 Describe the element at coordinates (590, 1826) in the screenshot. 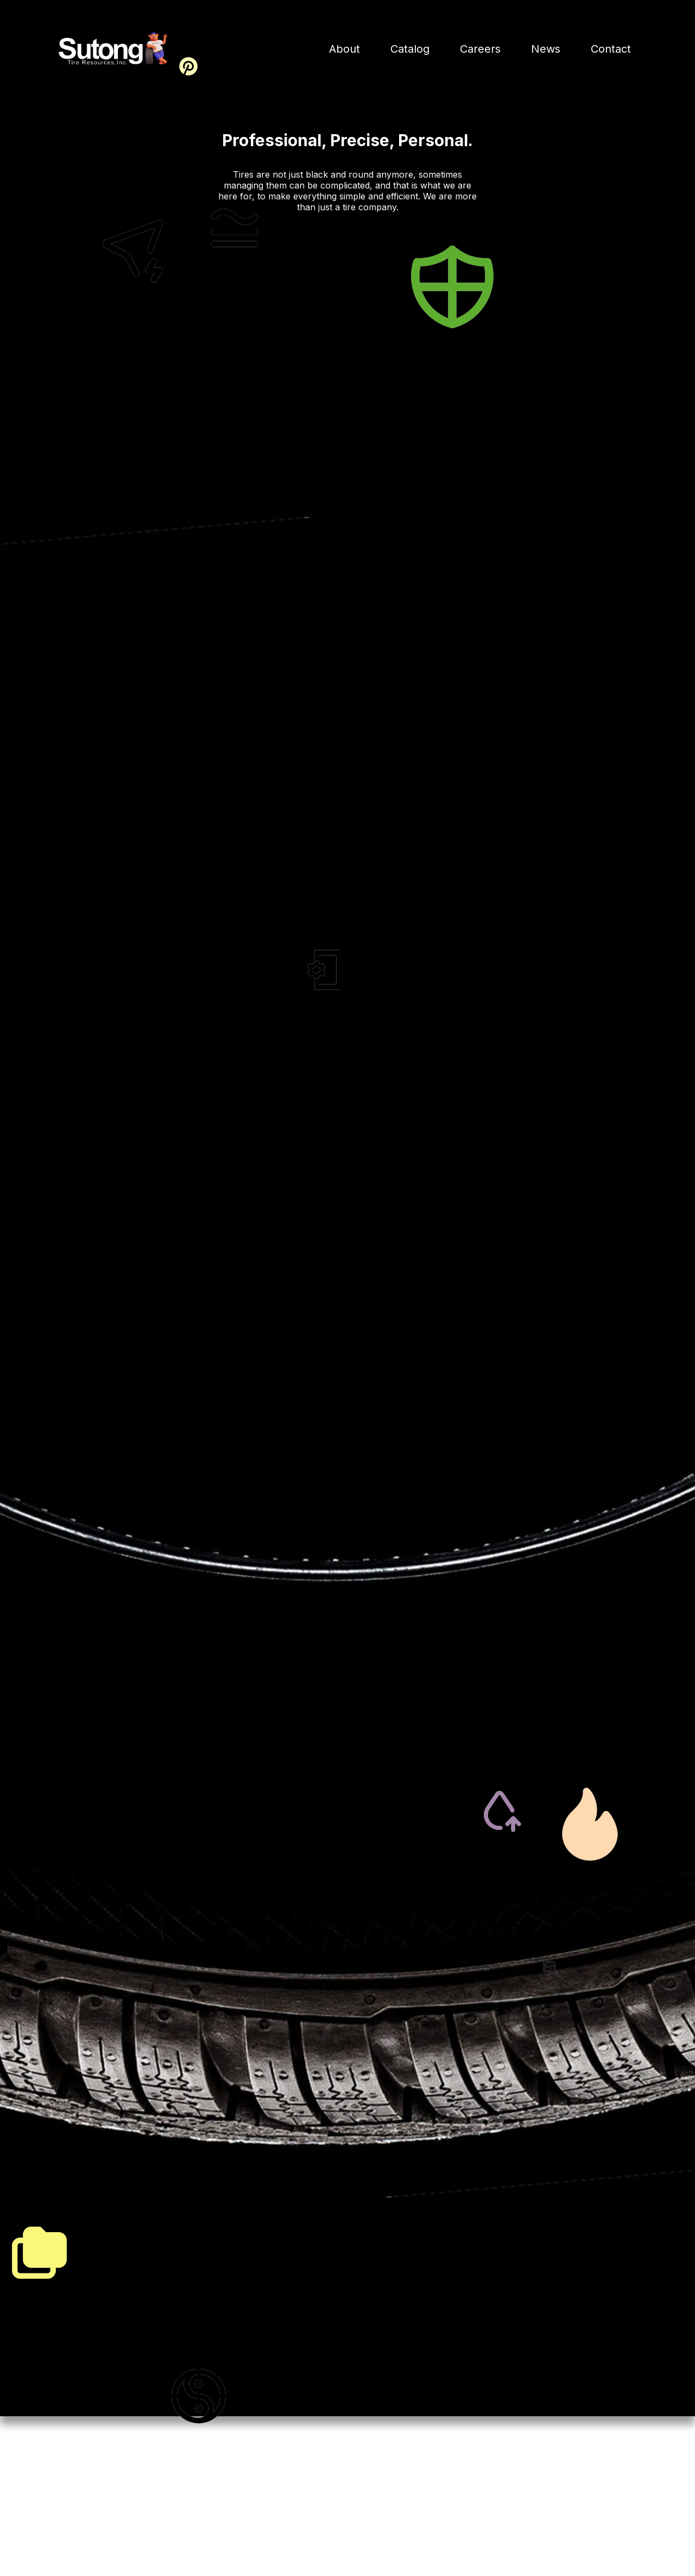

I see `indicates trending or hot content` at that location.